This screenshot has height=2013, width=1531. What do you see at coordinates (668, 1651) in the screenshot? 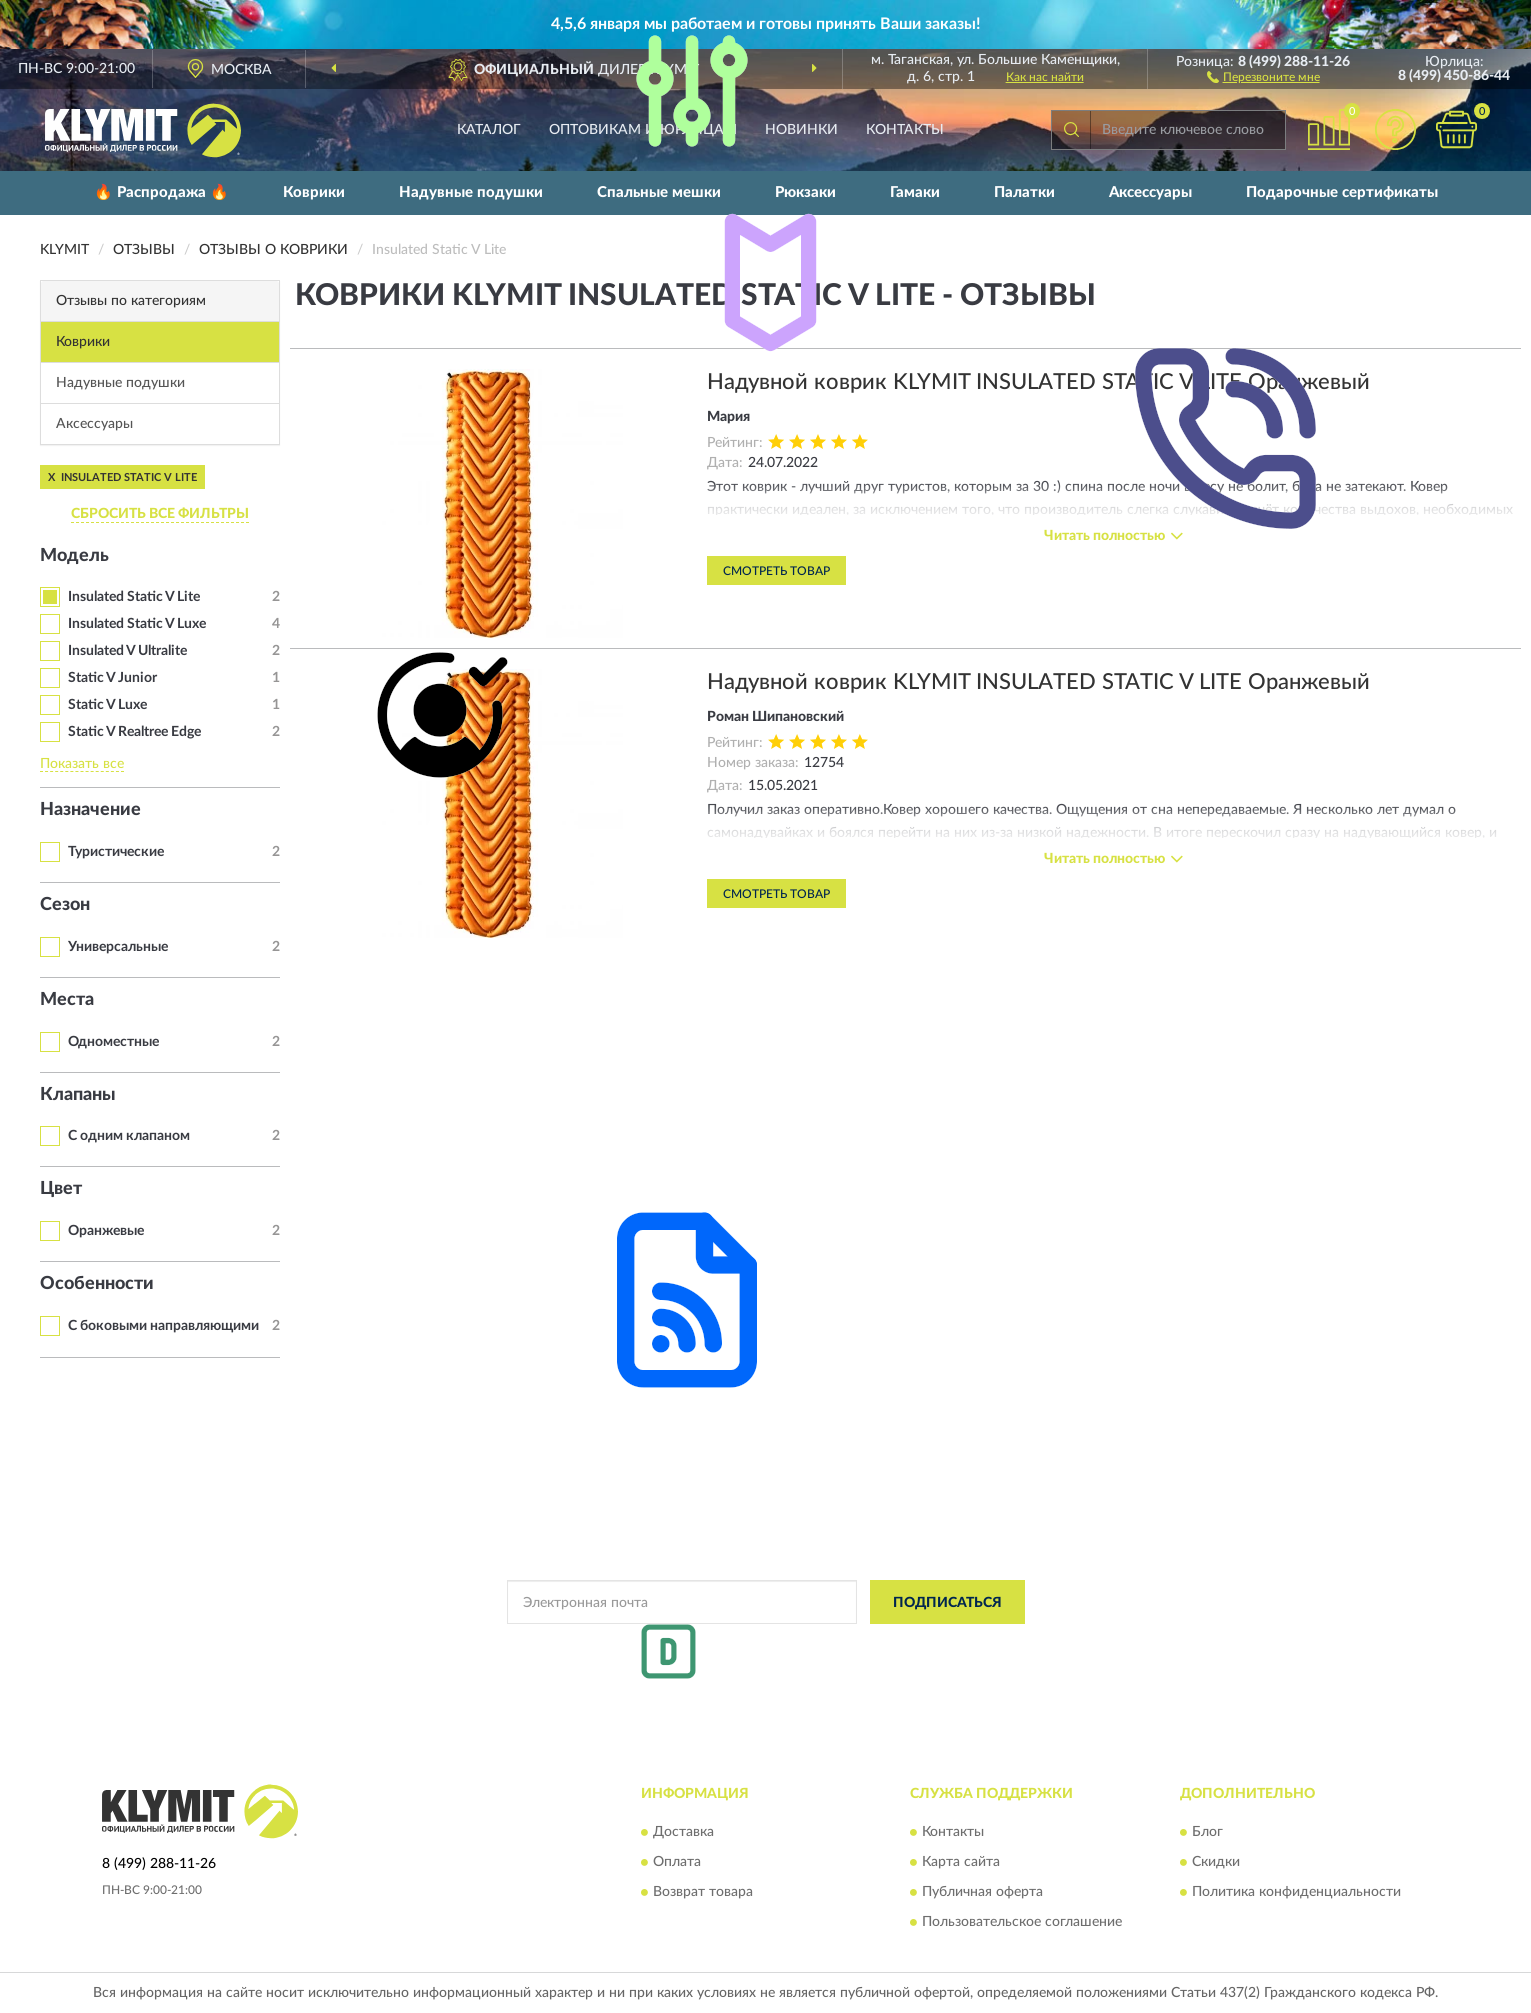
I see `indicates a "D" grade or rating` at bounding box center [668, 1651].